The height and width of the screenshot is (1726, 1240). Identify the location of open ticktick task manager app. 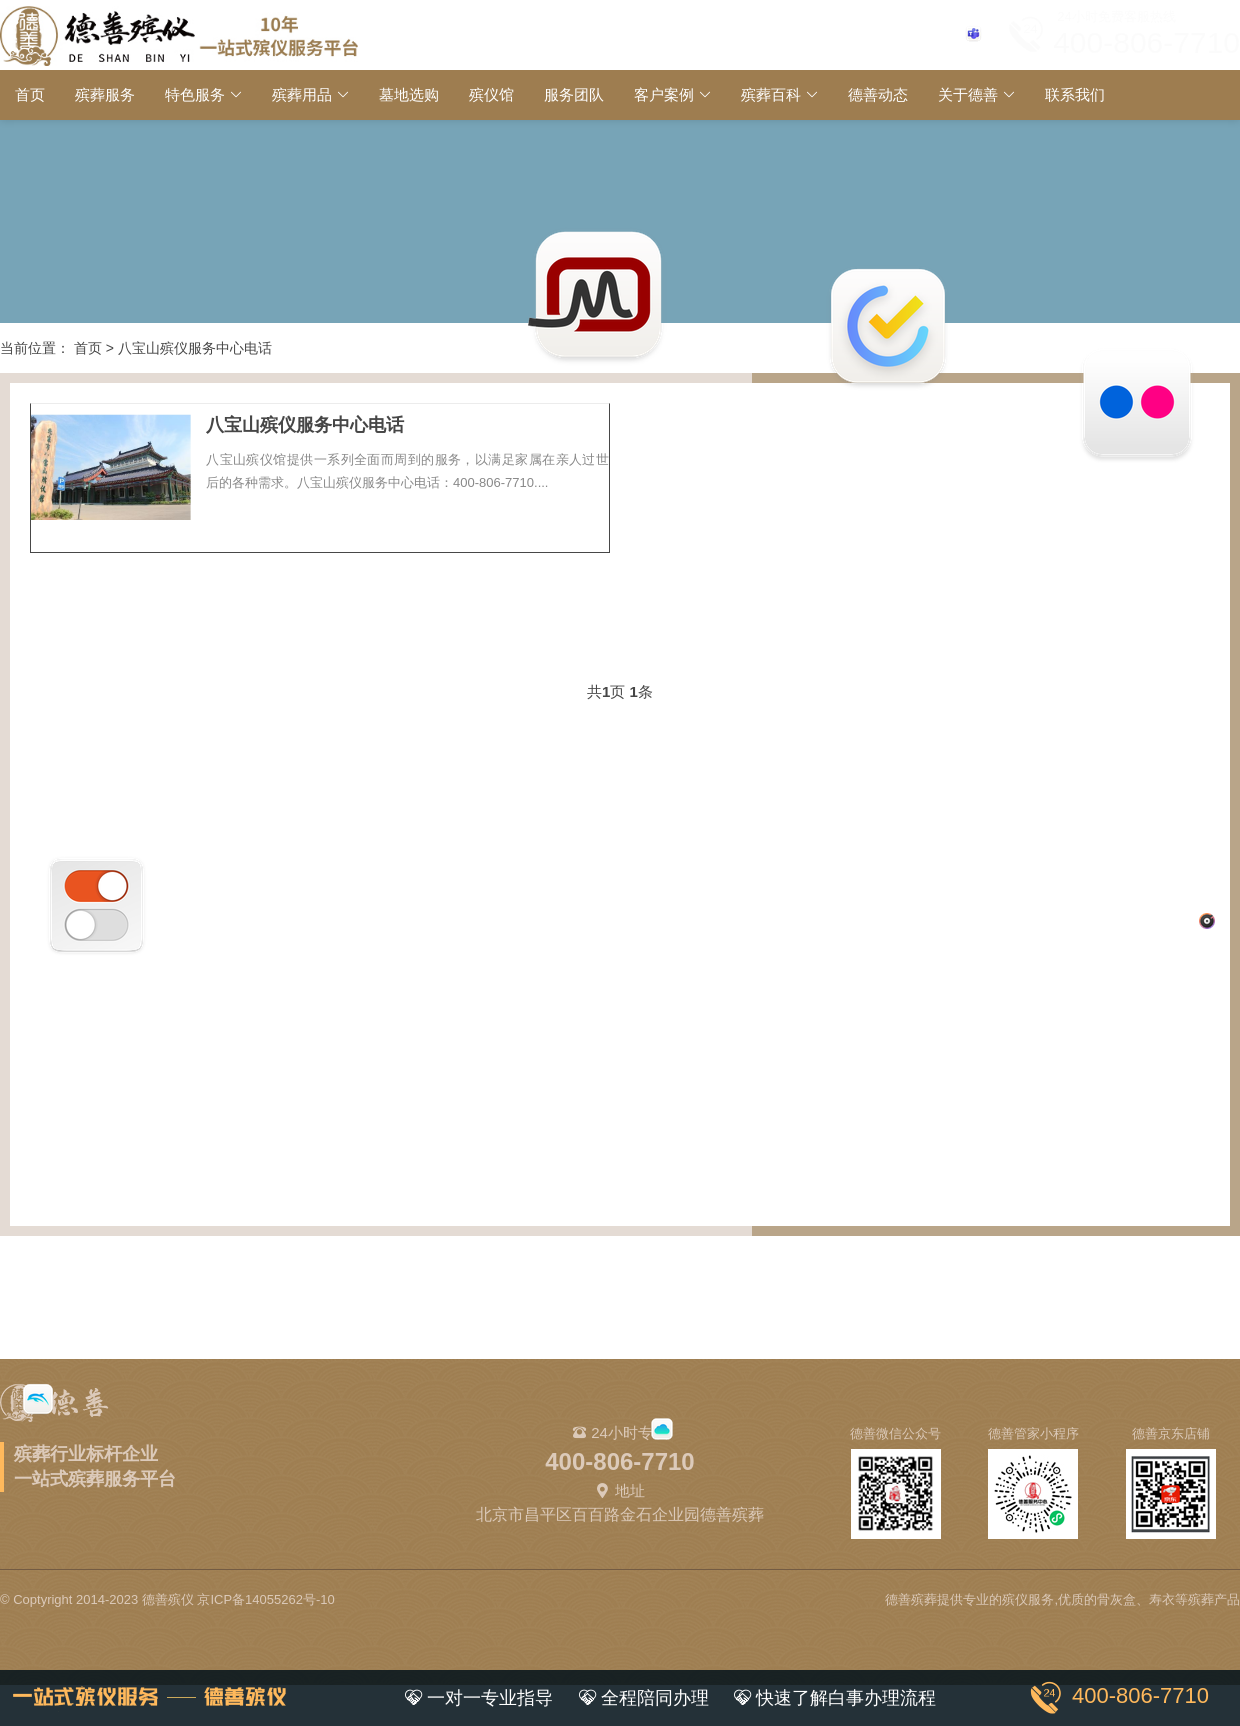
(888, 326).